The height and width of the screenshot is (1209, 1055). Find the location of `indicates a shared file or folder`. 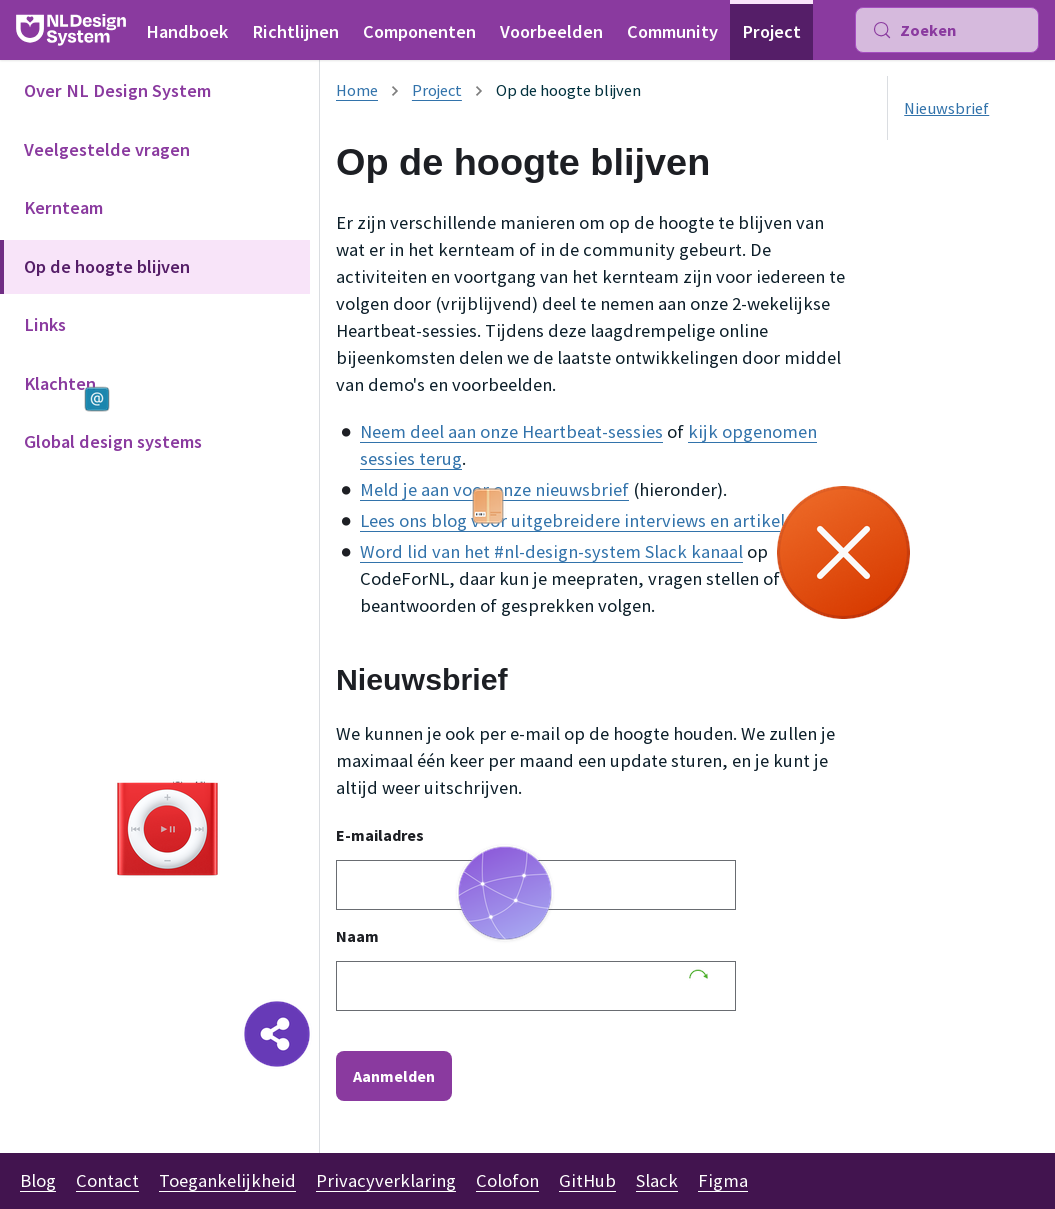

indicates a shared file or folder is located at coordinates (277, 1034).